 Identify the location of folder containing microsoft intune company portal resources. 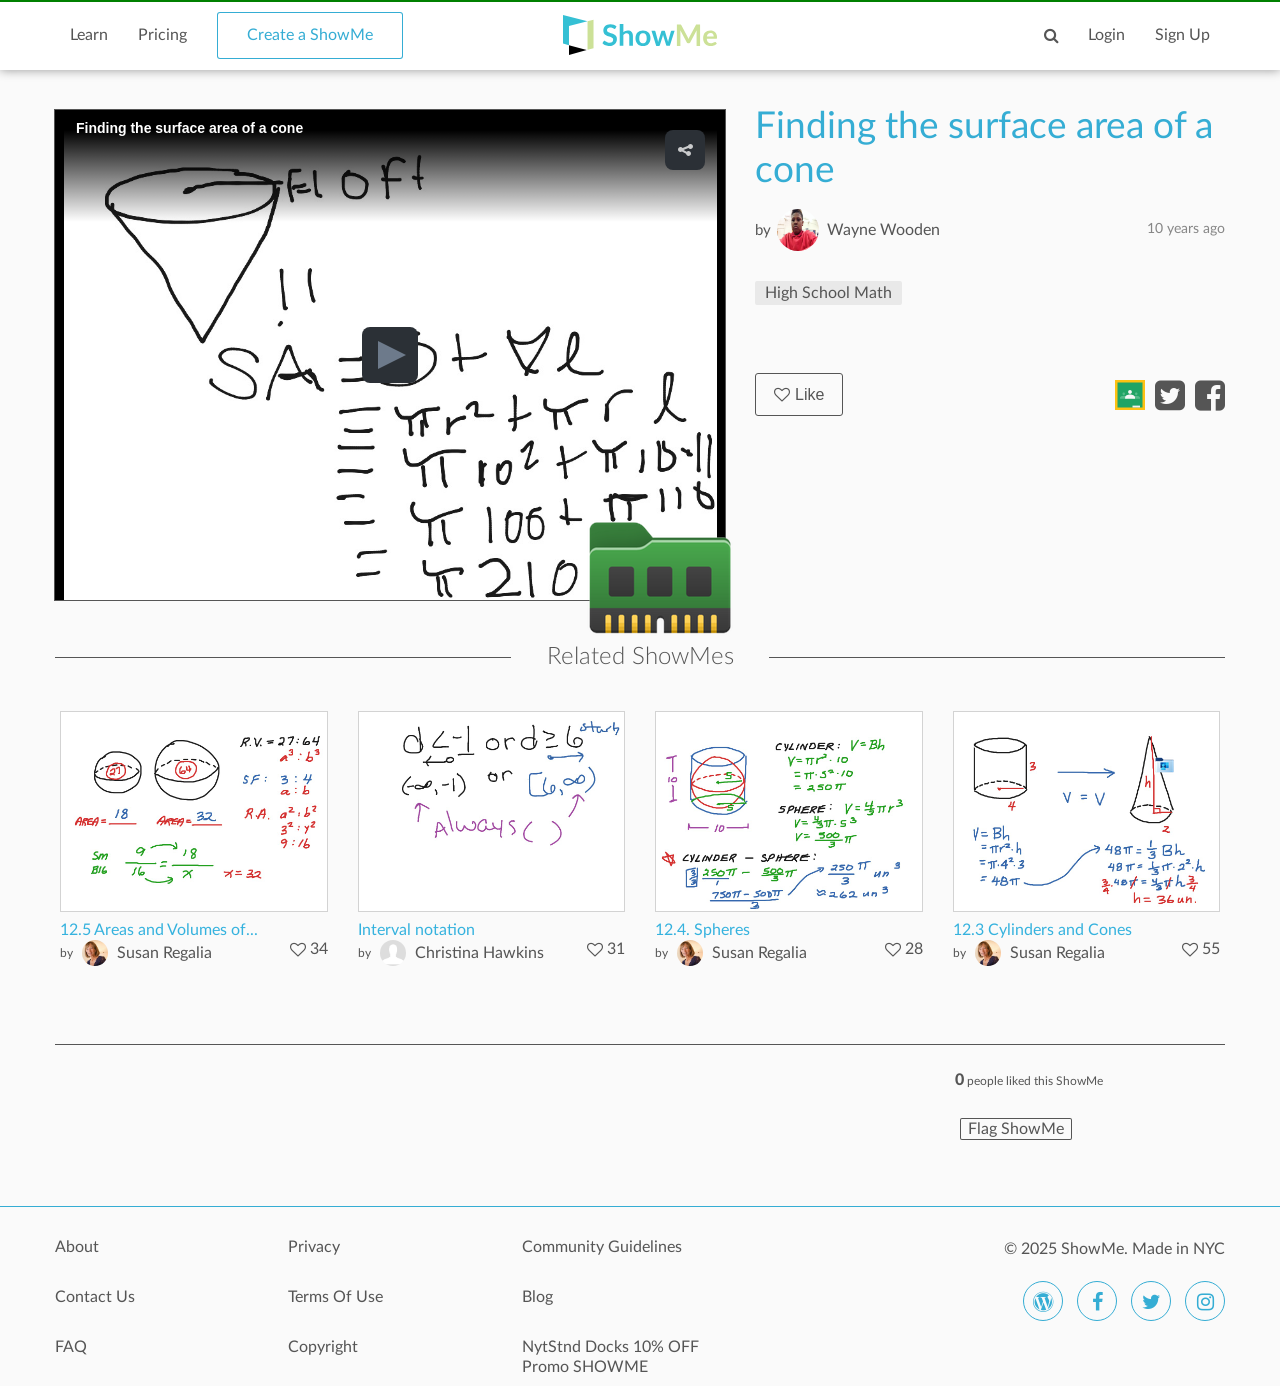
(1164, 765).